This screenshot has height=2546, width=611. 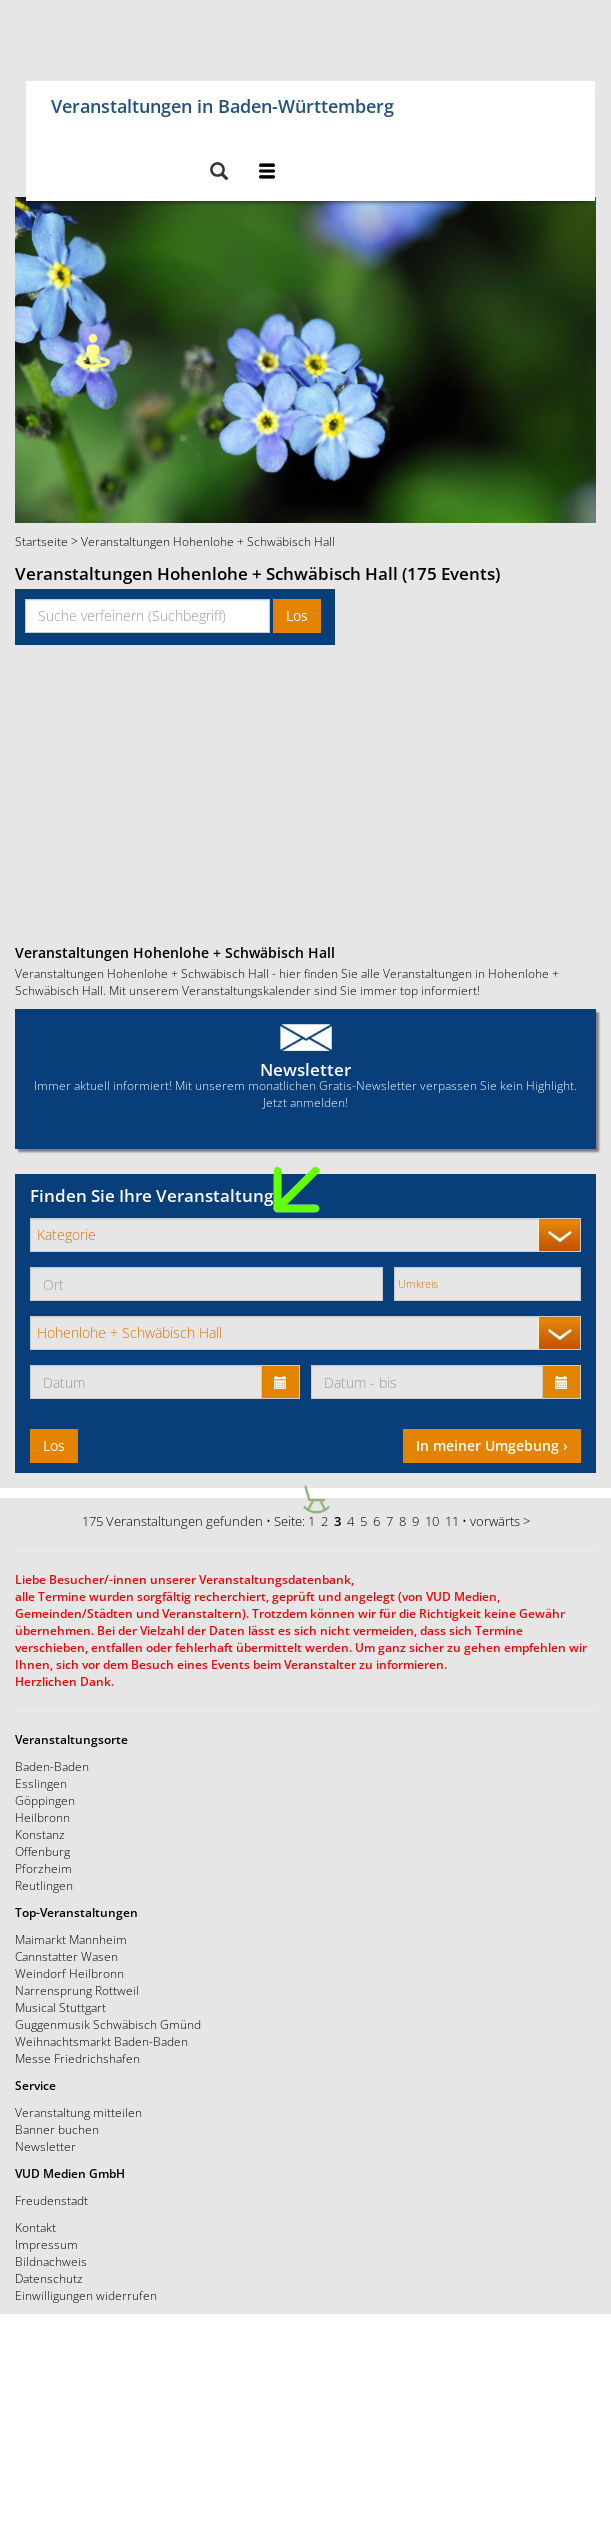 I want to click on access furniture or seating options, so click(x=316, y=1499).